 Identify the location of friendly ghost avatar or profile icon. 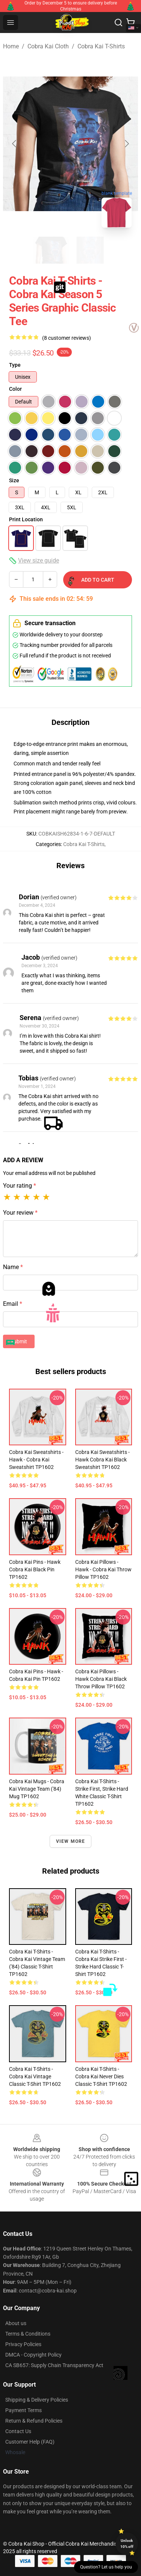
(49, 1289).